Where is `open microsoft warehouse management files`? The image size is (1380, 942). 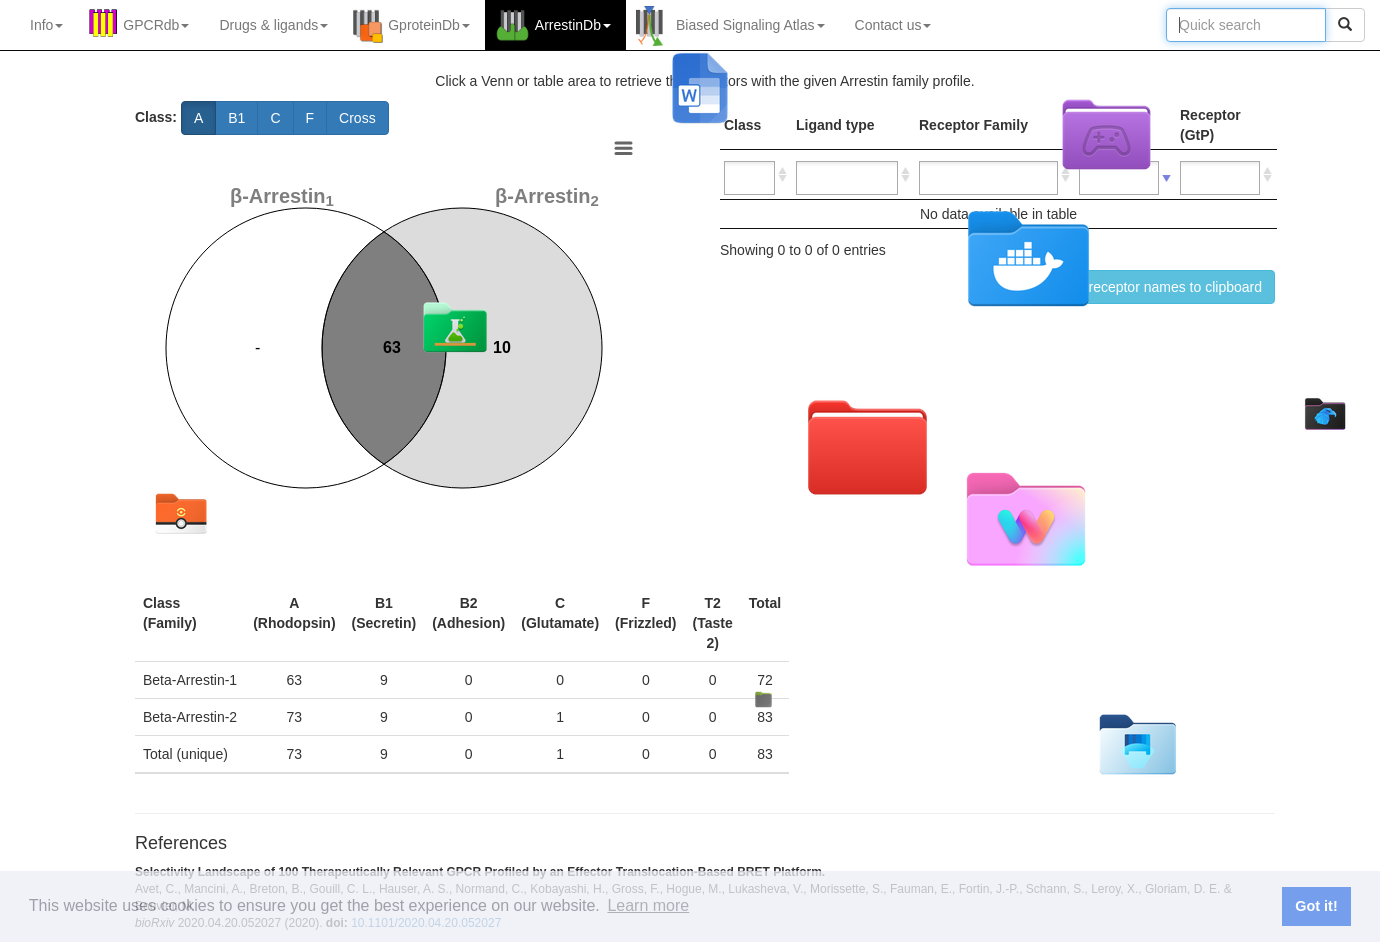 open microsoft warehouse management files is located at coordinates (1137, 746).